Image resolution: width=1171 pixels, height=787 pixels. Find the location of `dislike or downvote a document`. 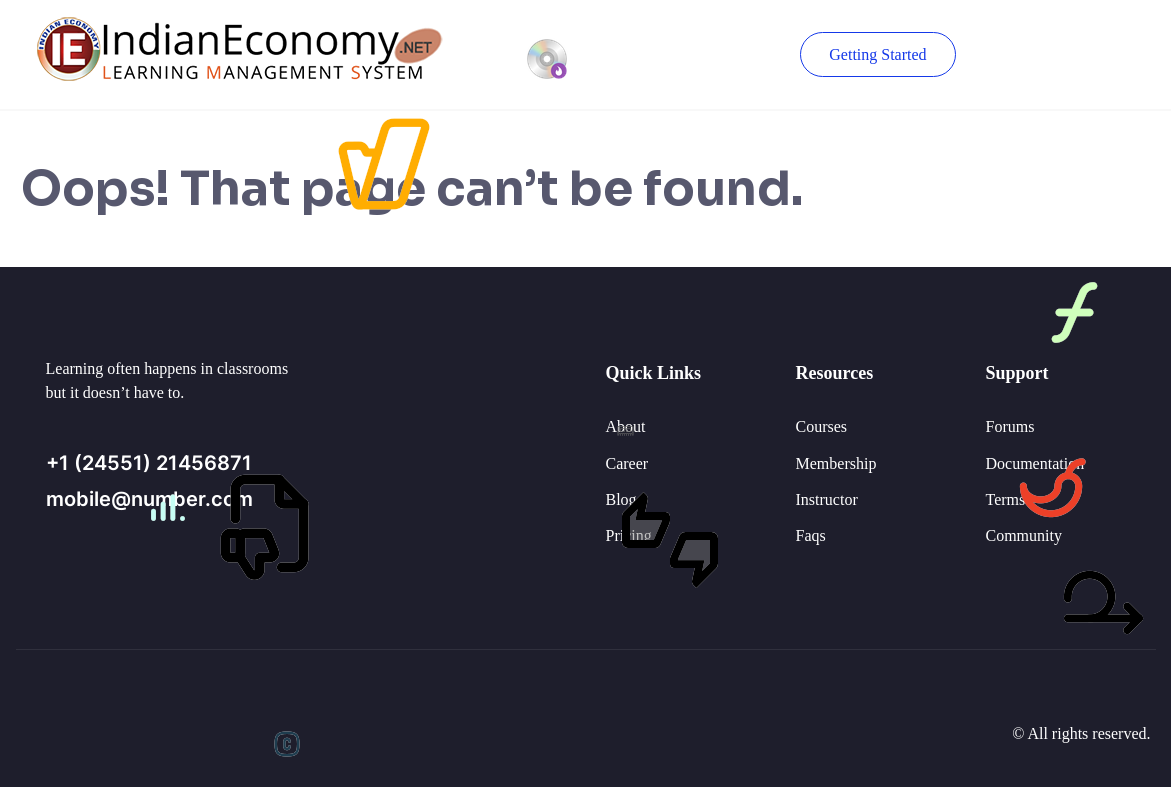

dislike or downvote a document is located at coordinates (269, 523).